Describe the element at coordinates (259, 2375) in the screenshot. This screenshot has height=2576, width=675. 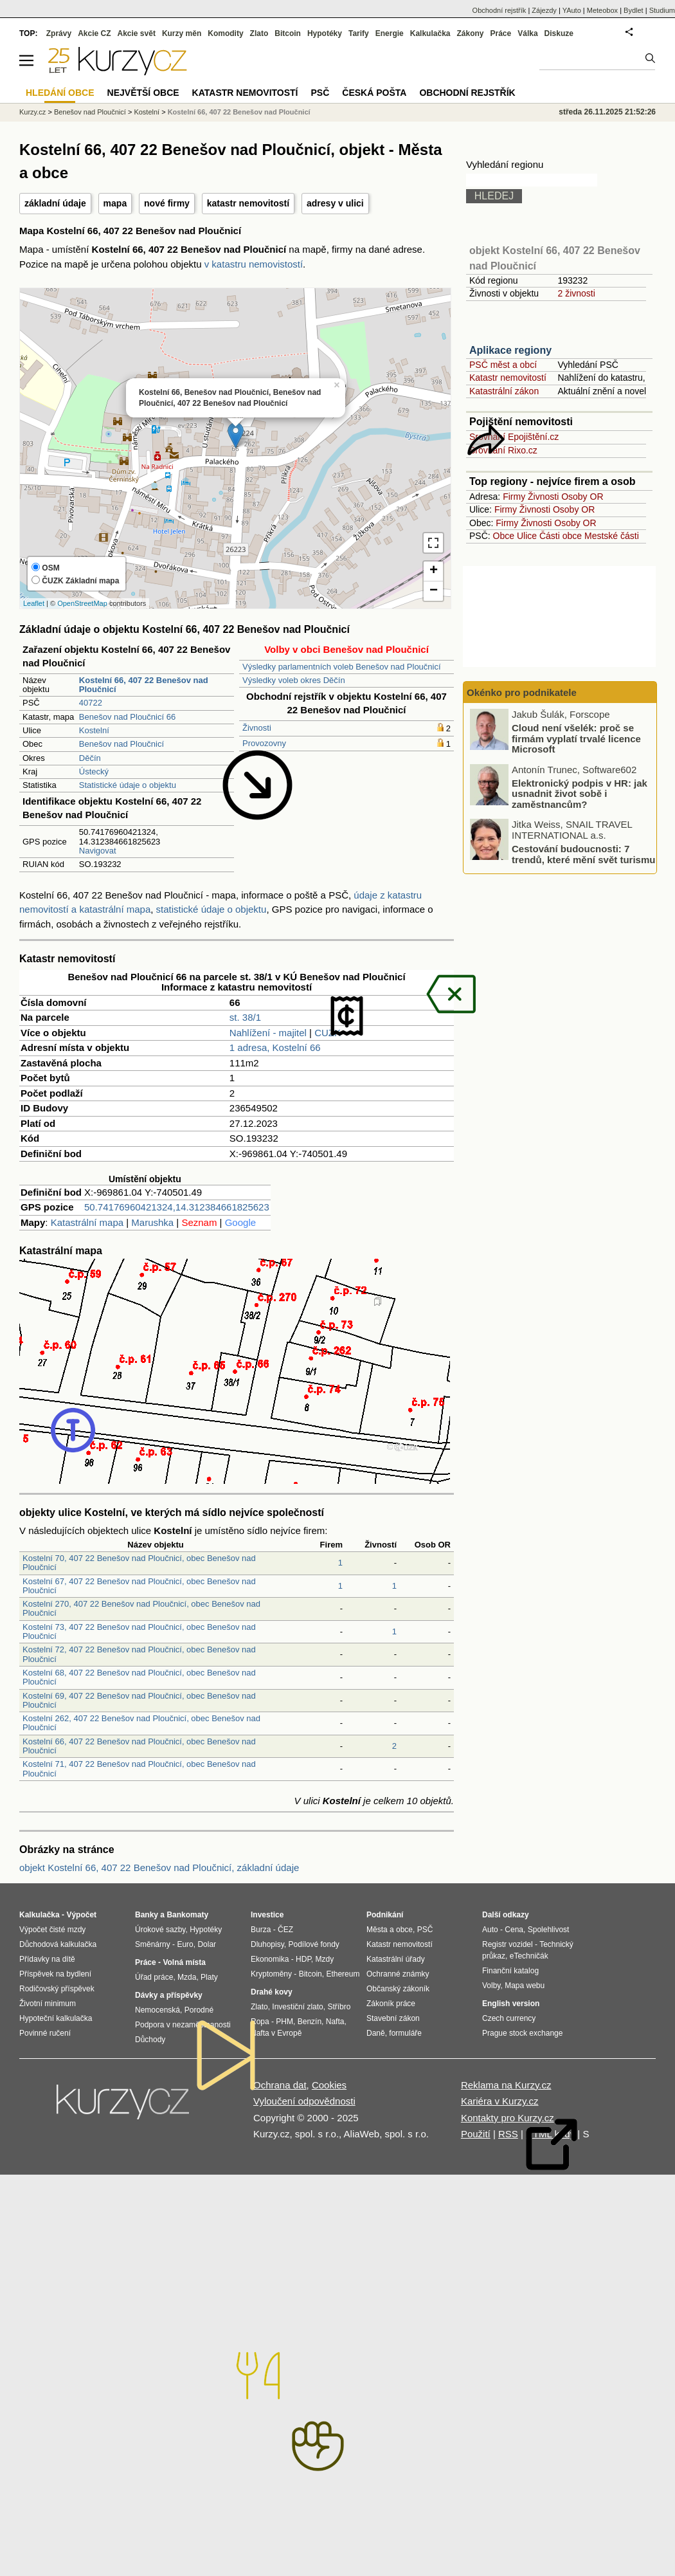
I see `find nearby restaurants or dining options` at that location.